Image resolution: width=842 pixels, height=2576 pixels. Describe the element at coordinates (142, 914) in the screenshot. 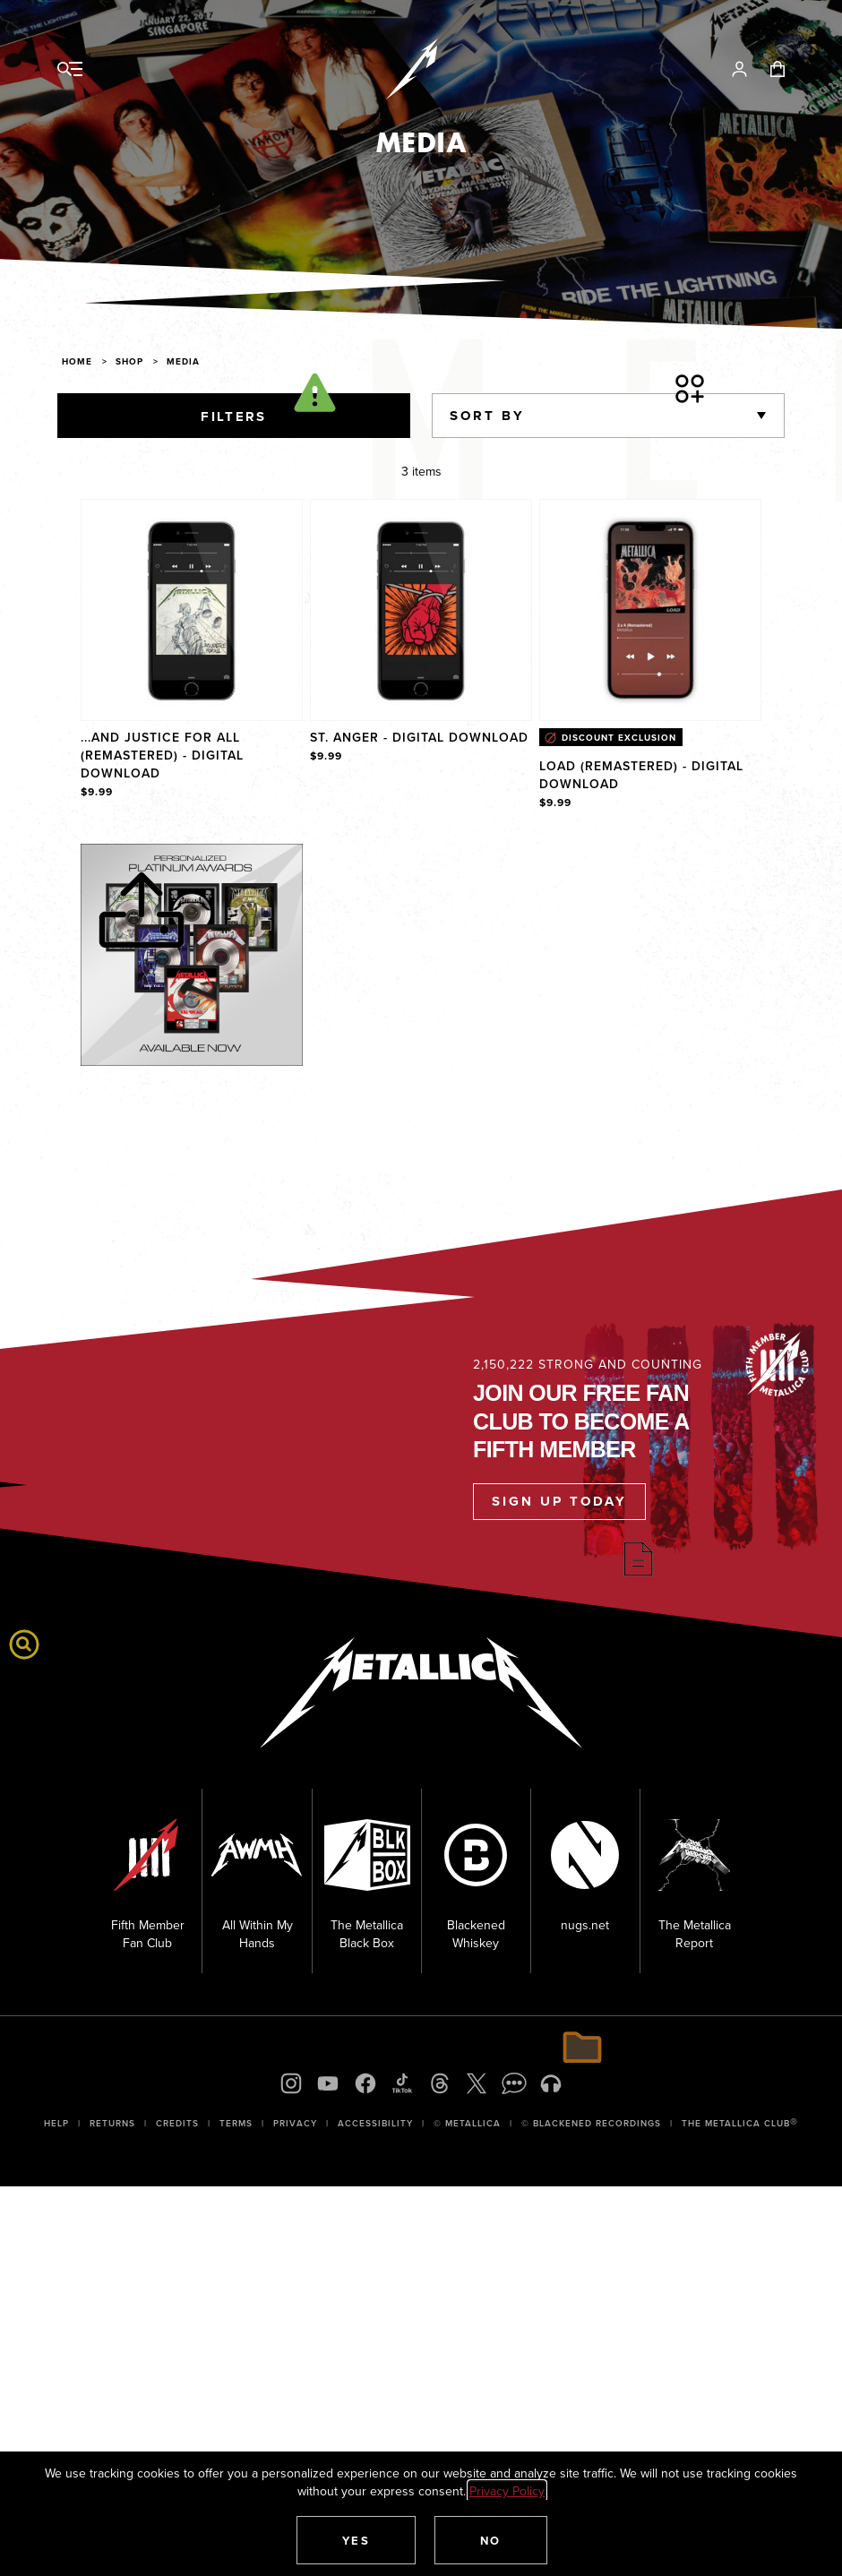

I see `upload a file or document` at that location.